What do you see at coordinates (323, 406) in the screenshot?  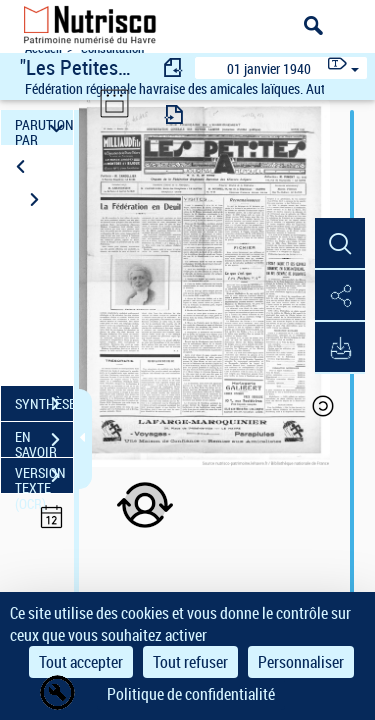 I see `indicates copyleft licensing status` at bounding box center [323, 406].